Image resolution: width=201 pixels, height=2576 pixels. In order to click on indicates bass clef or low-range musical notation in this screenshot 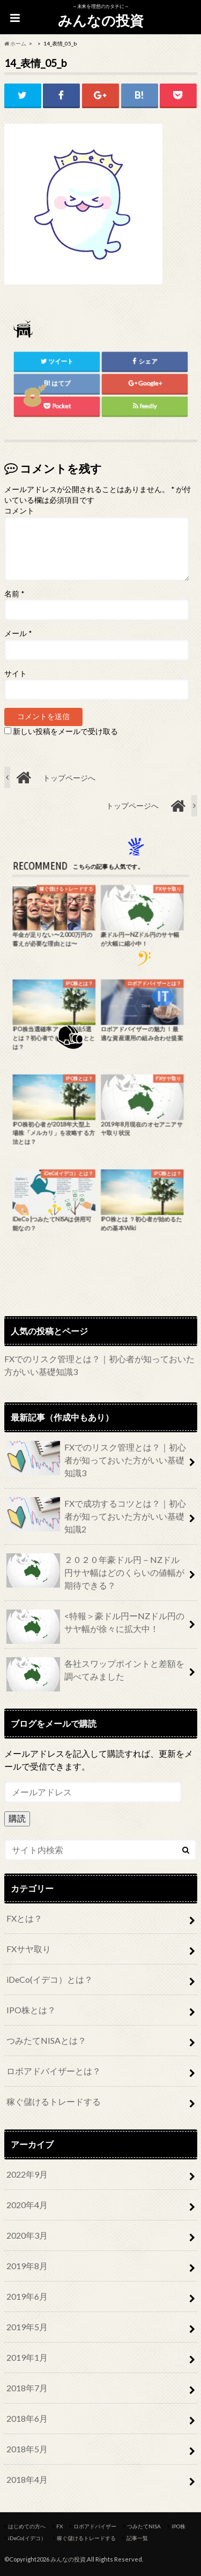, I will do `click(144, 958)`.